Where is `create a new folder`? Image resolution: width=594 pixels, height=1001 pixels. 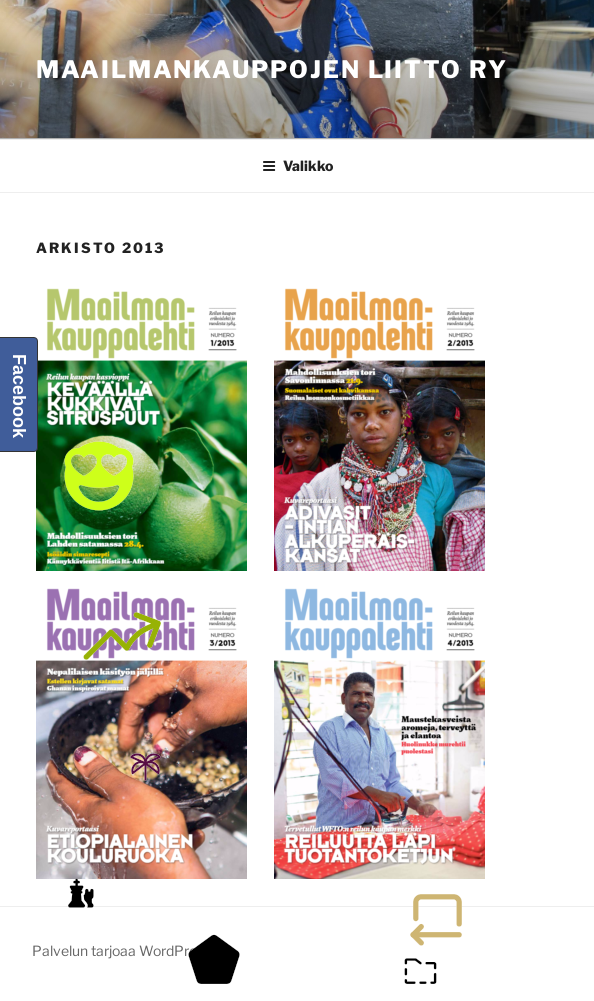
create a new folder is located at coordinates (420, 970).